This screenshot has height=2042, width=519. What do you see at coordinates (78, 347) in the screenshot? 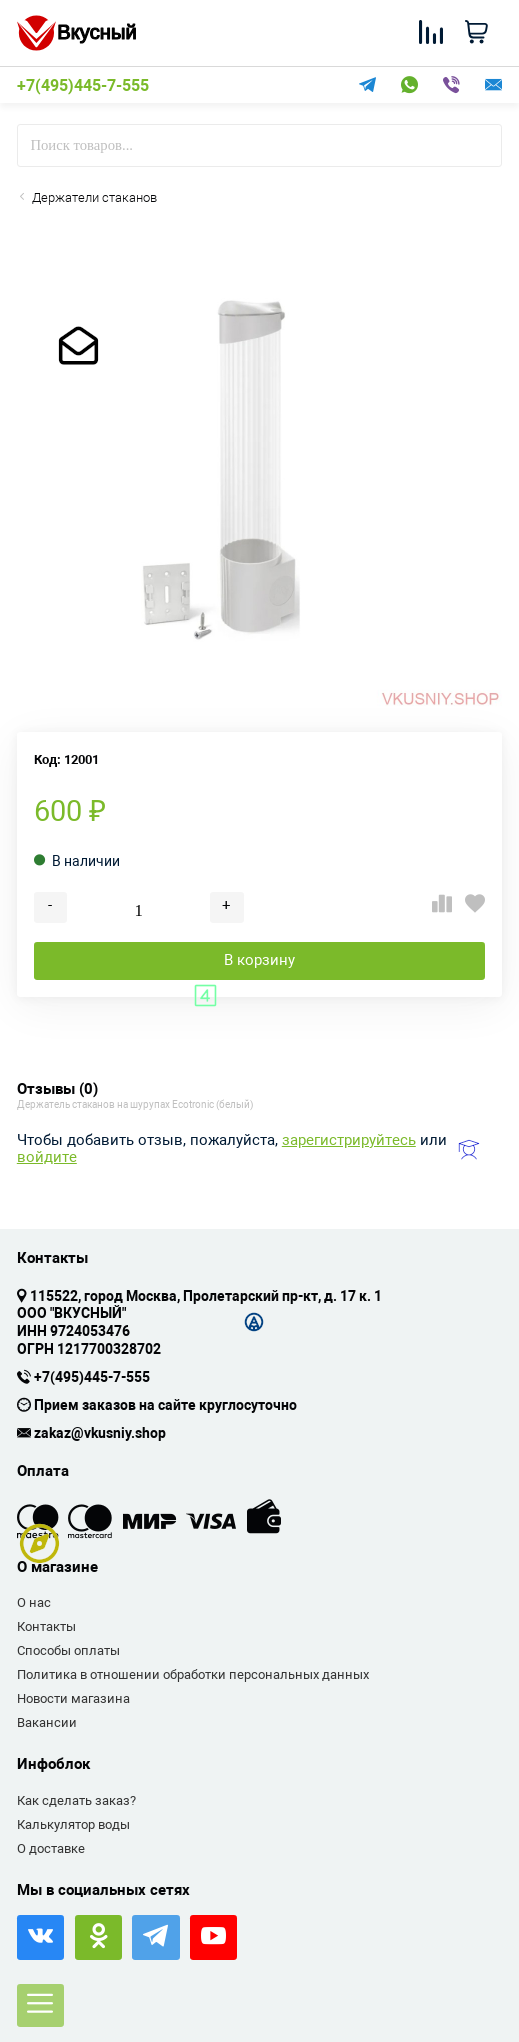
I see `view an opened or read email` at bounding box center [78, 347].